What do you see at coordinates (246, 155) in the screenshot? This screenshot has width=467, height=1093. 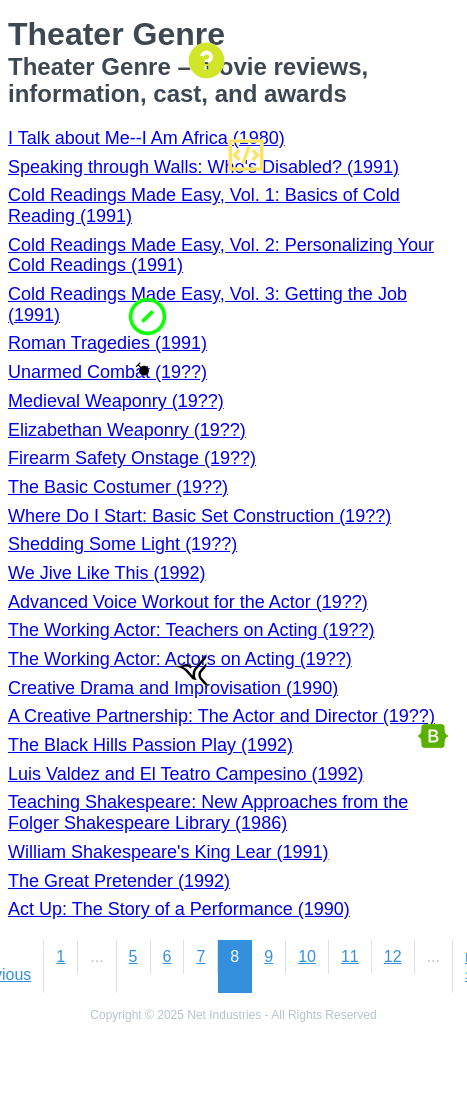 I see `view or edit source code` at bounding box center [246, 155].